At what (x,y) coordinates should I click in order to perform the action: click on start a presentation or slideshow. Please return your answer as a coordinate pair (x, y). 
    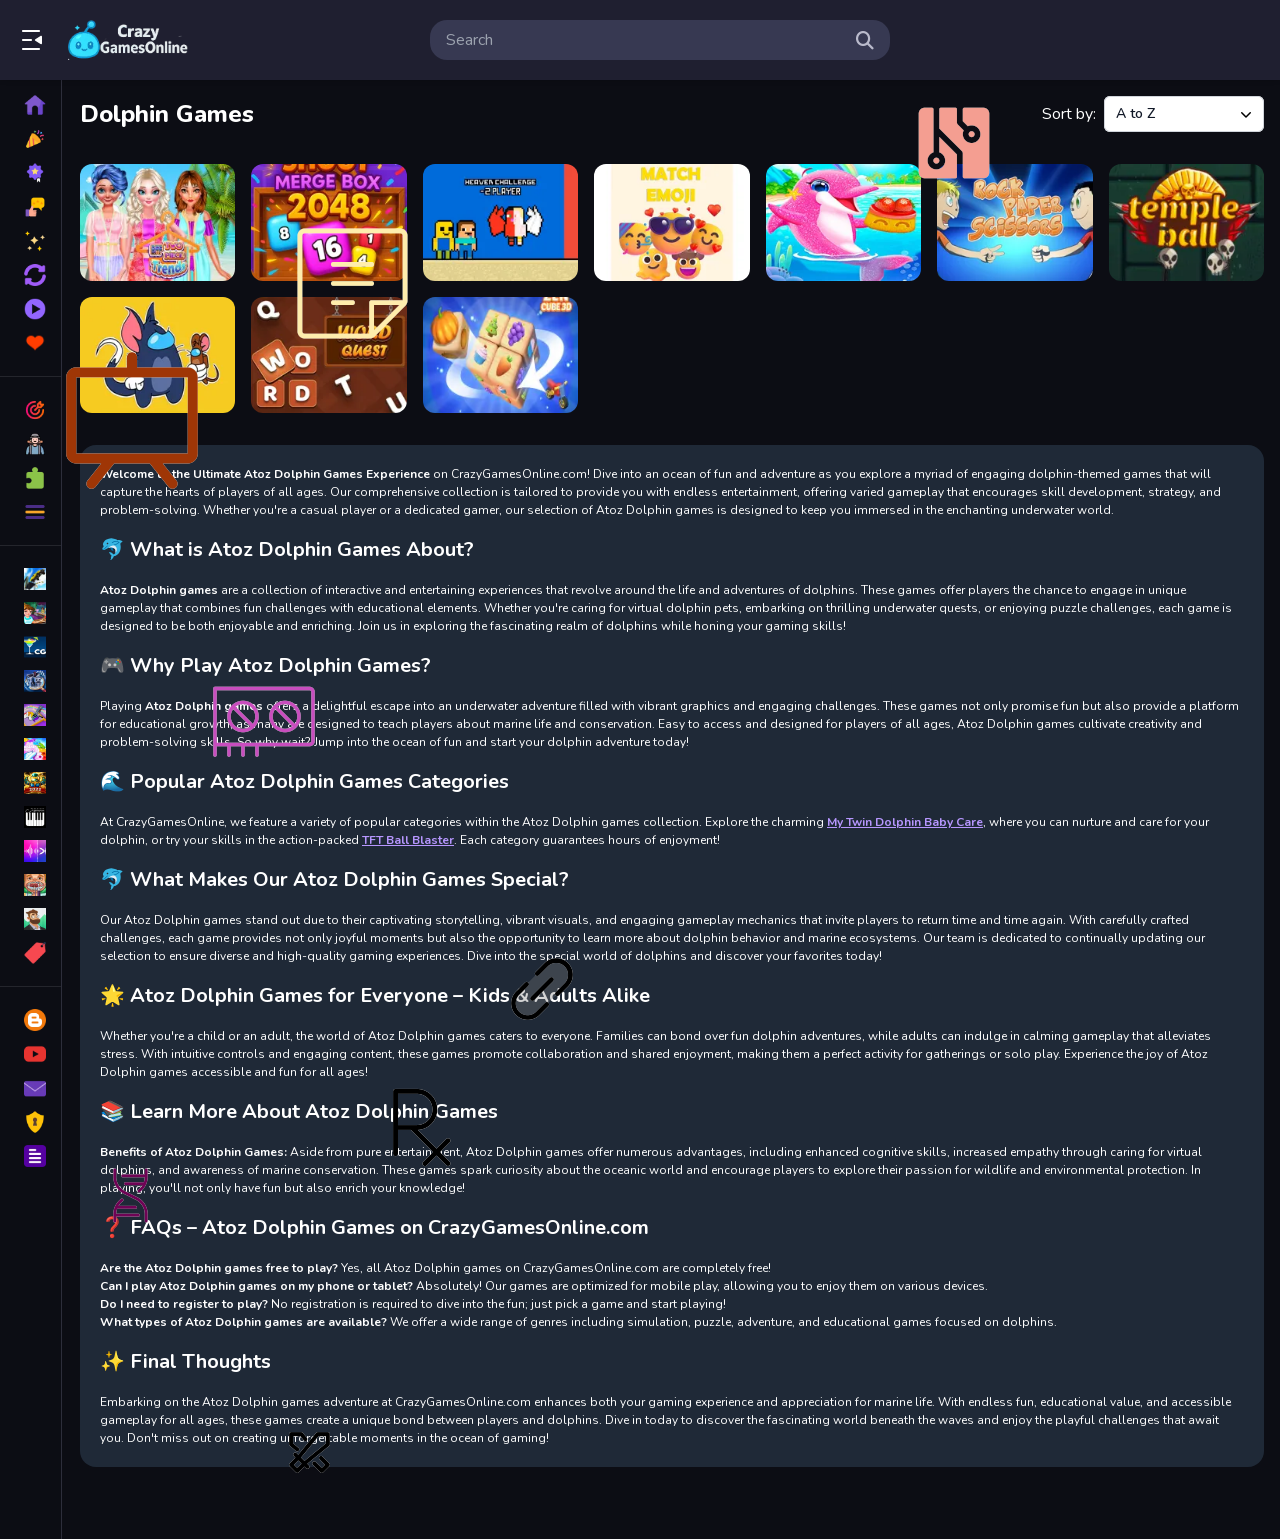
    Looking at the image, I should click on (132, 423).